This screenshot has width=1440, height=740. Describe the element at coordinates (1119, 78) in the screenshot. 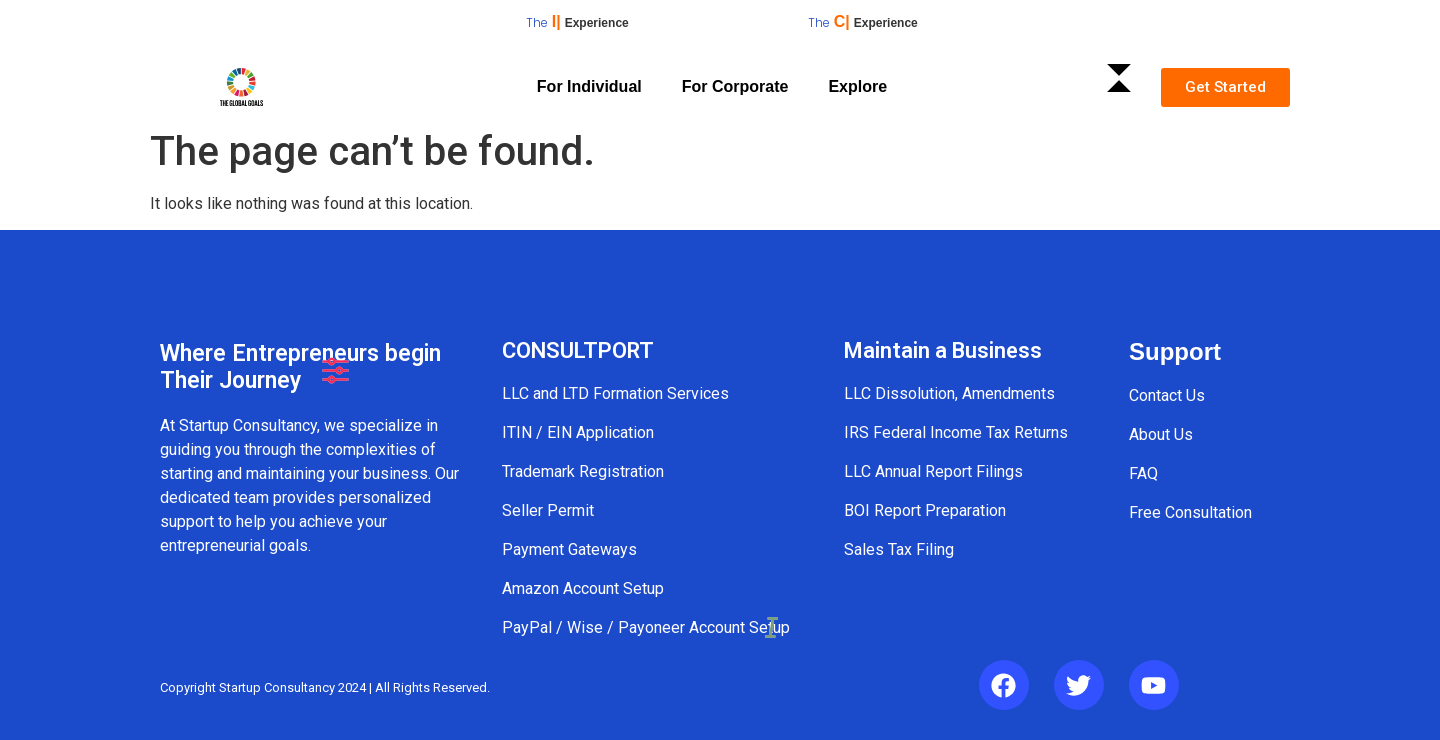

I see `collapse or contract content vertically` at that location.